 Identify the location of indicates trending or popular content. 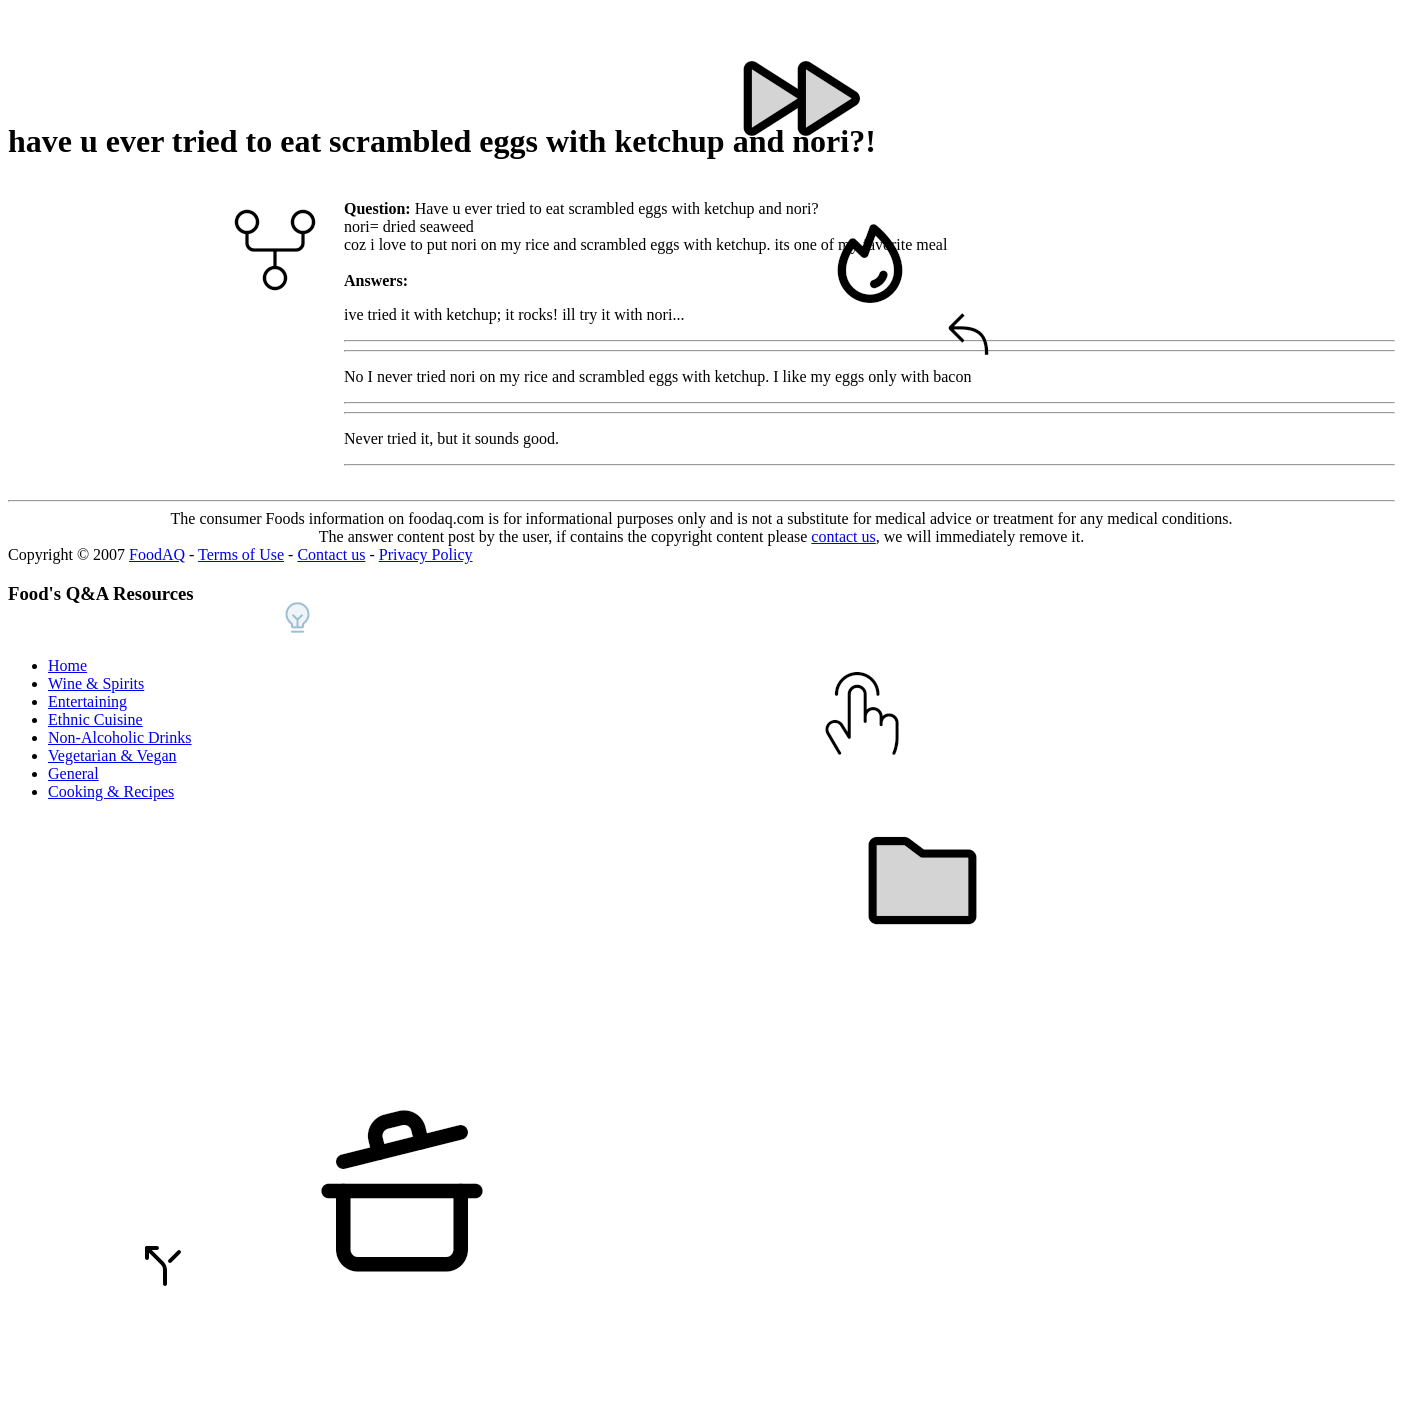
(870, 265).